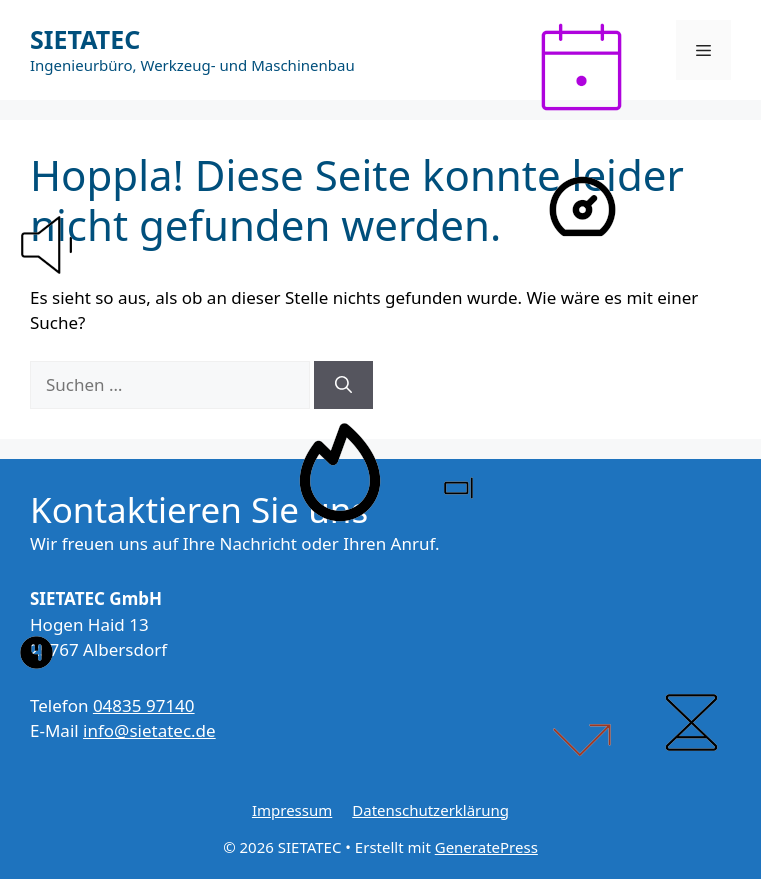 The width and height of the screenshot is (761, 879). What do you see at coordinates (36, 652) in the screenshot?
I see `indicates step 4 in a multi-step process` at bounding box center [36, 652].